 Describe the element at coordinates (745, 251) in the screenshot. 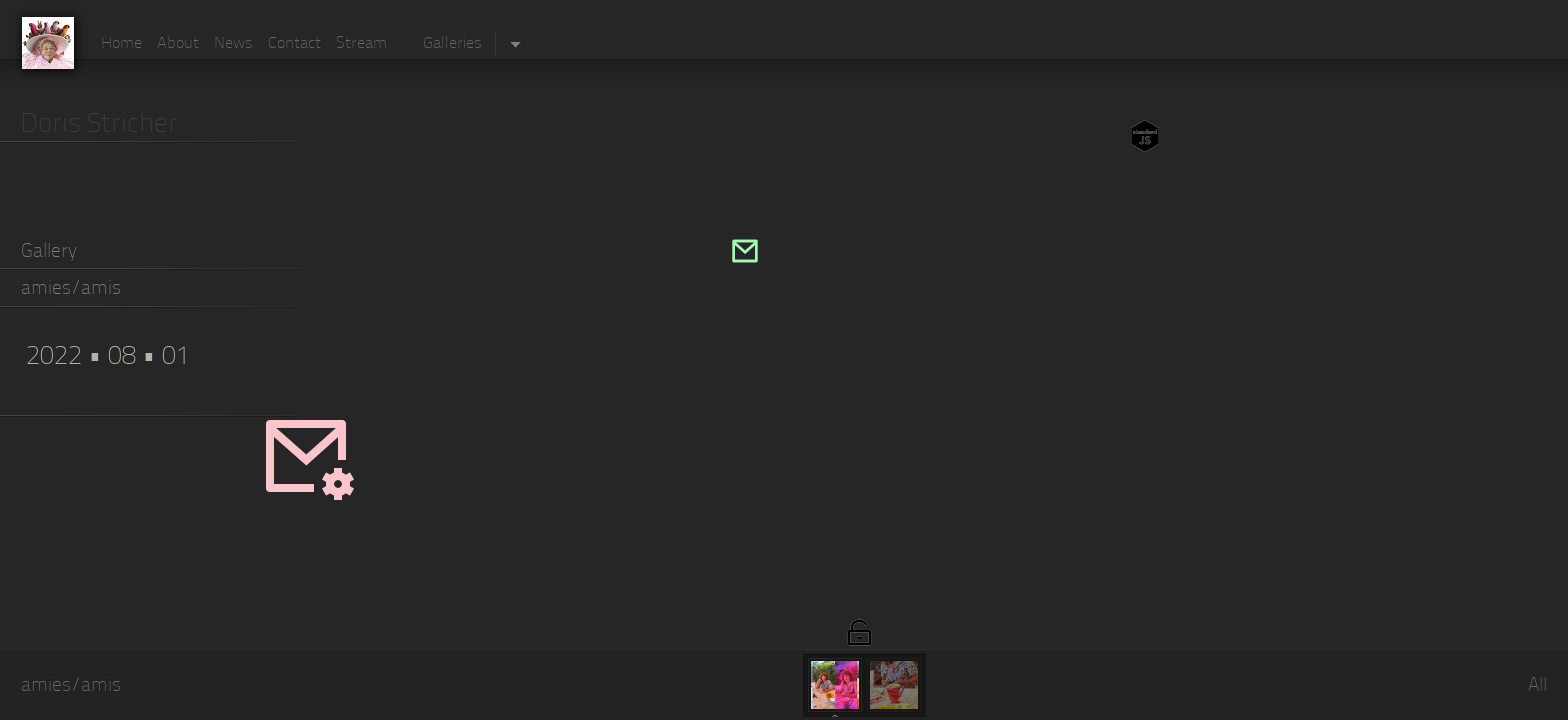

I see `open your email inbox` at that location.